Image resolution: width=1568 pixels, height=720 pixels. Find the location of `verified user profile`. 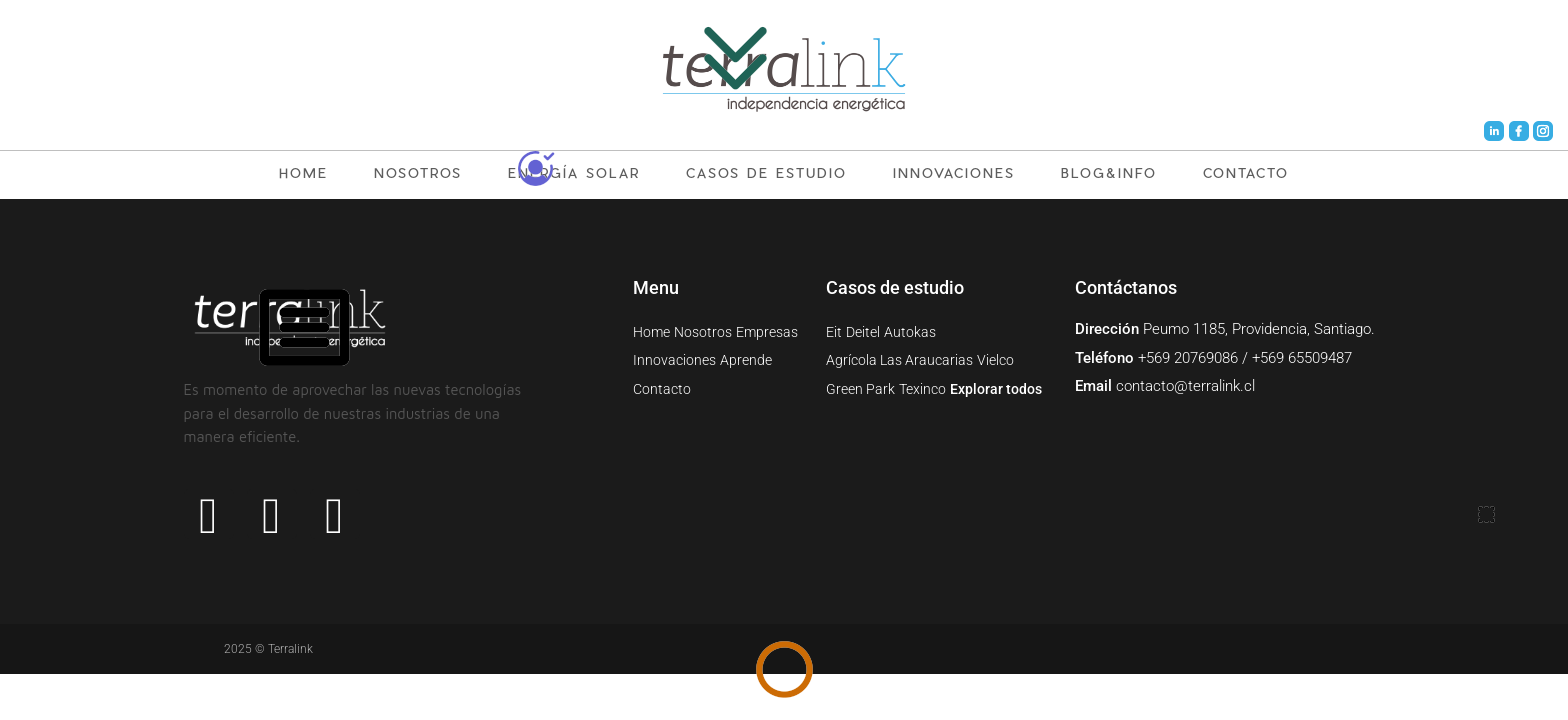

verified user profile is located at coordinates (535, 168).